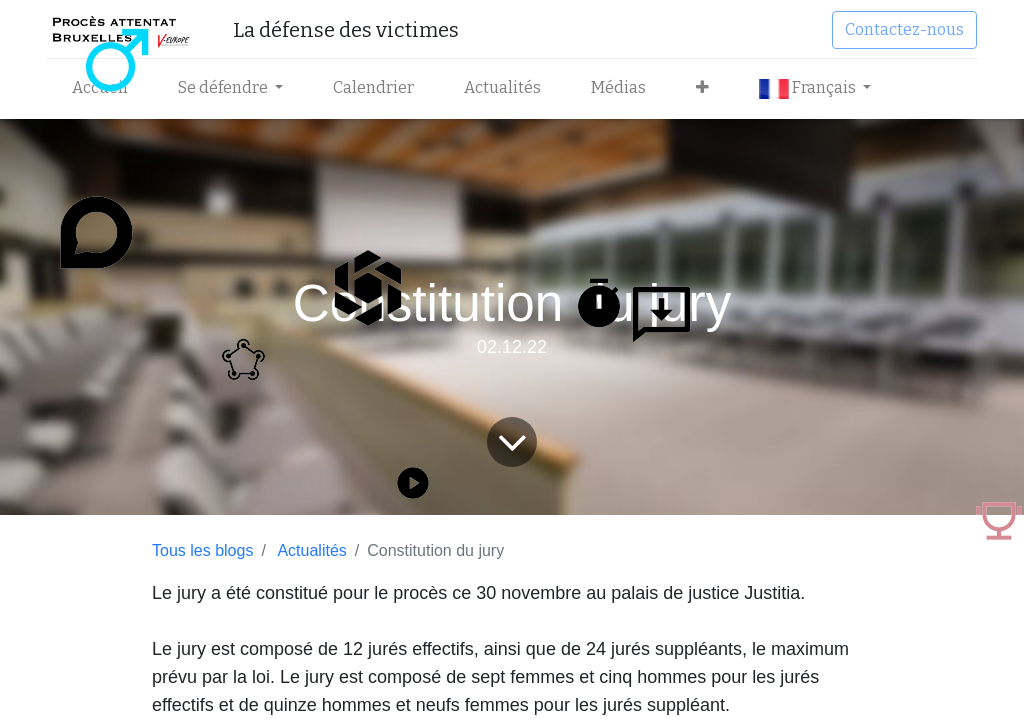  What do you see at coordinates (115, 58) in the screenshot?
I see `indicates male or masculine gender option` at bounding box center [115, 58].